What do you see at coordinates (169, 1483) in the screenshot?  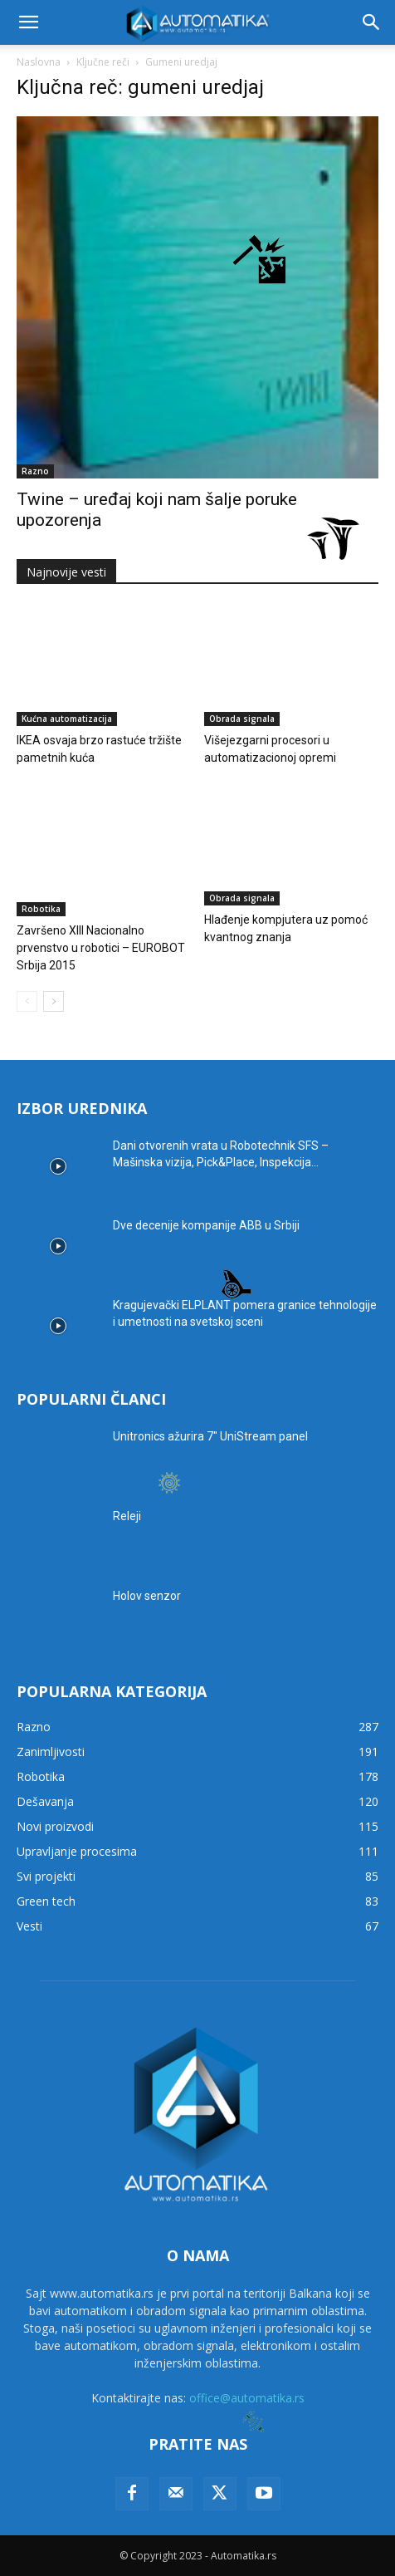 I see `ubisoft game launcher or storefront` at bounding box center [169, 1483].